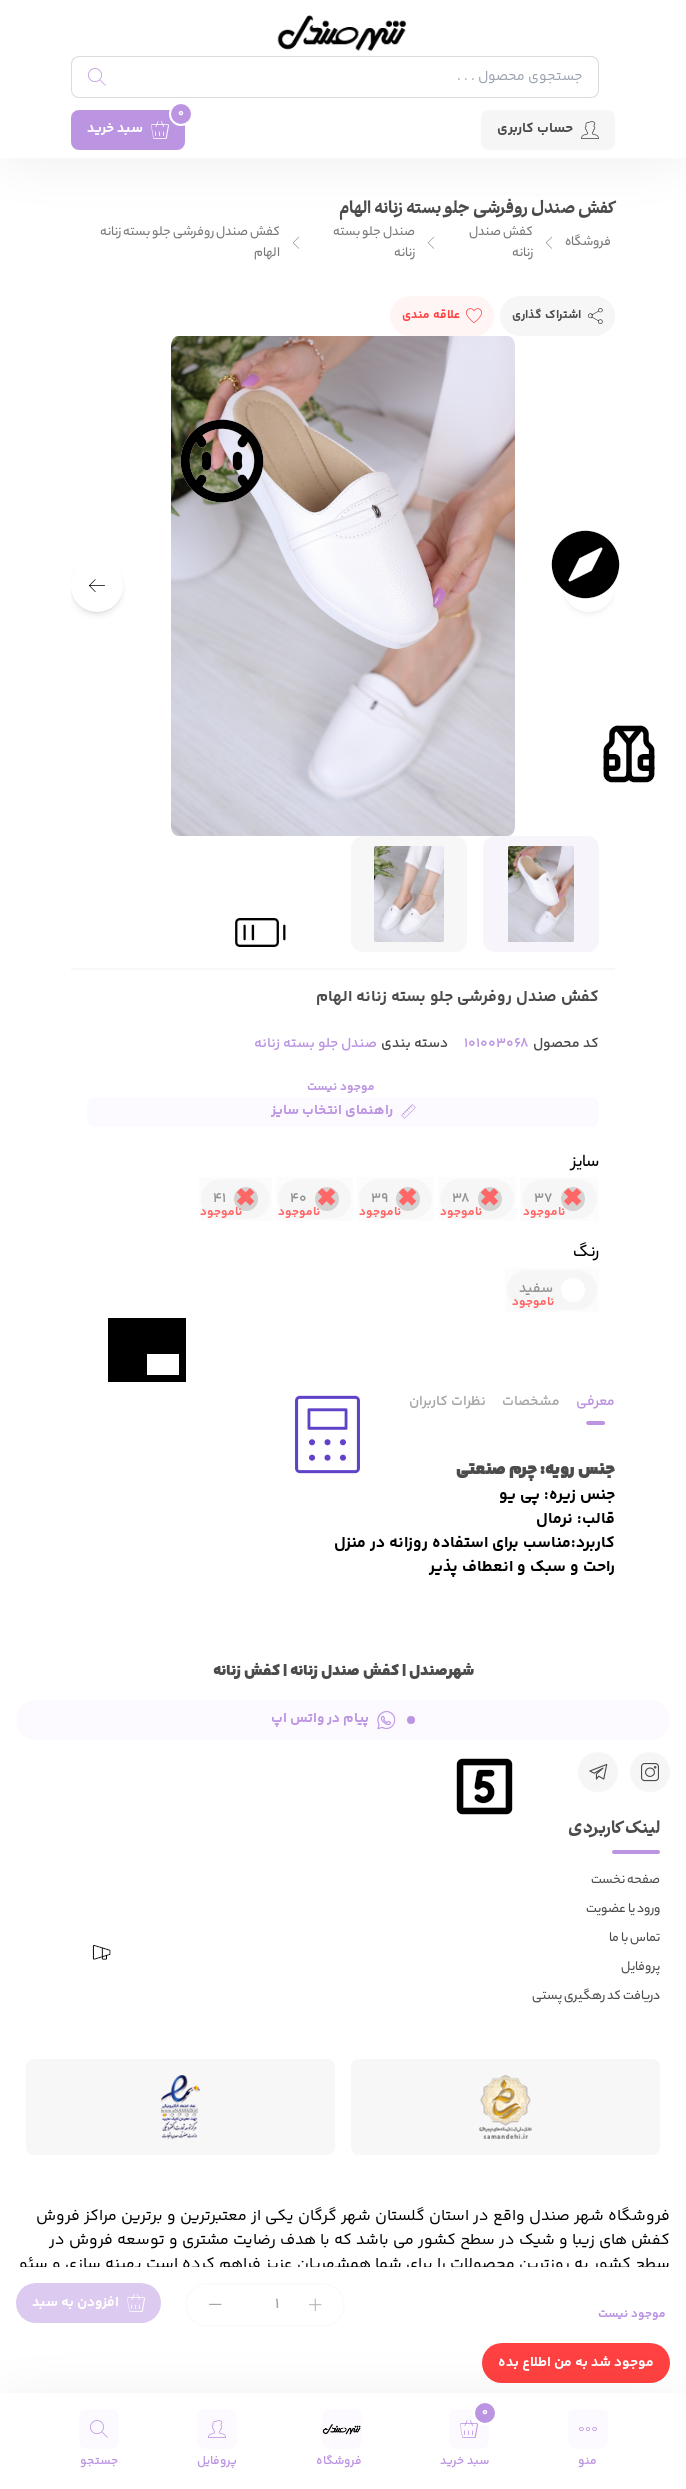 This screenshot has width=686, height=2489. I want to click on indicates step 5 in a numbered process, so click(484, 1786).